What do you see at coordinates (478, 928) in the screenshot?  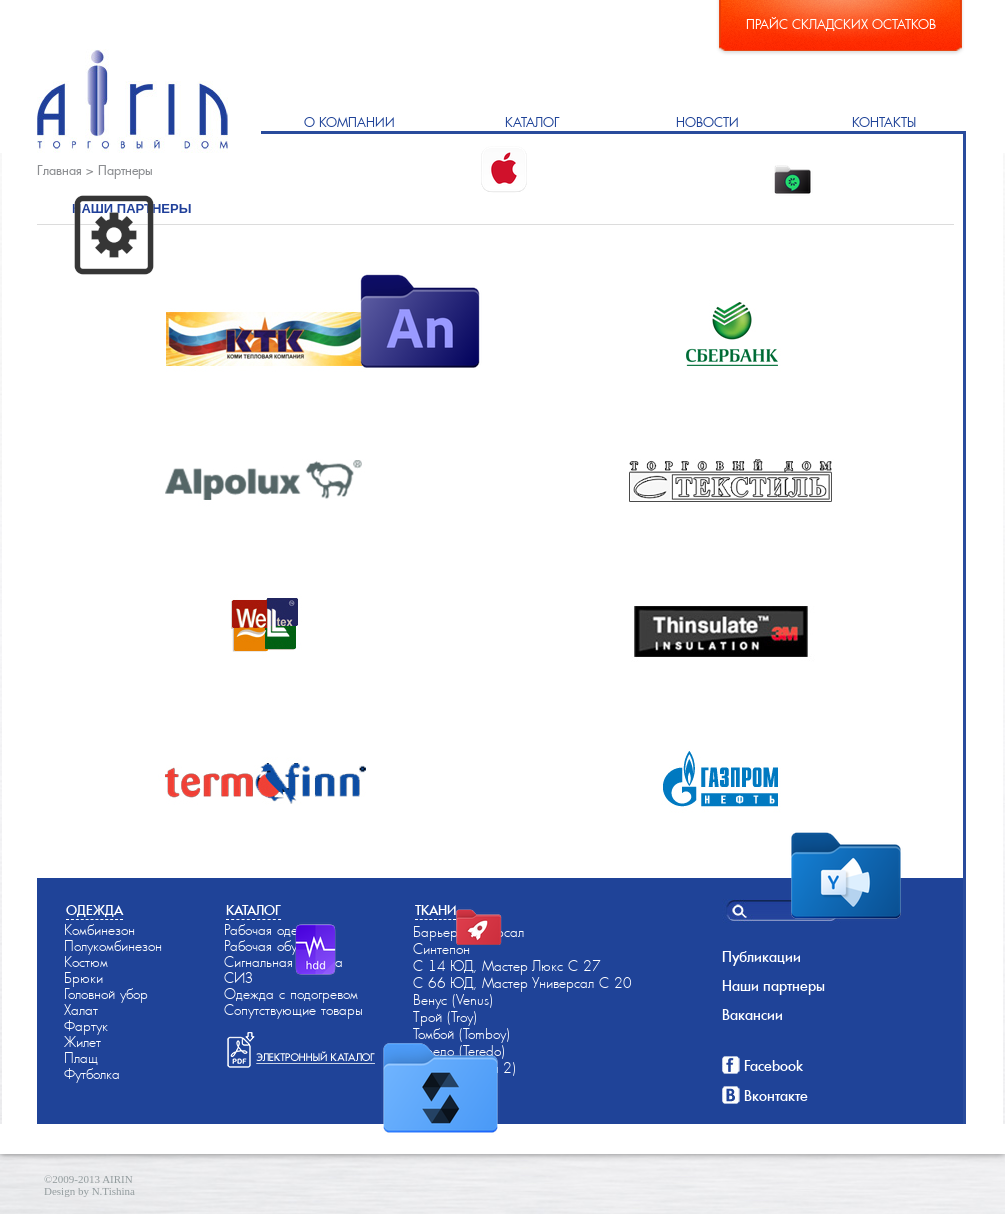 I see `open folder containing launch or startup files` at bounding box center [478, 928].